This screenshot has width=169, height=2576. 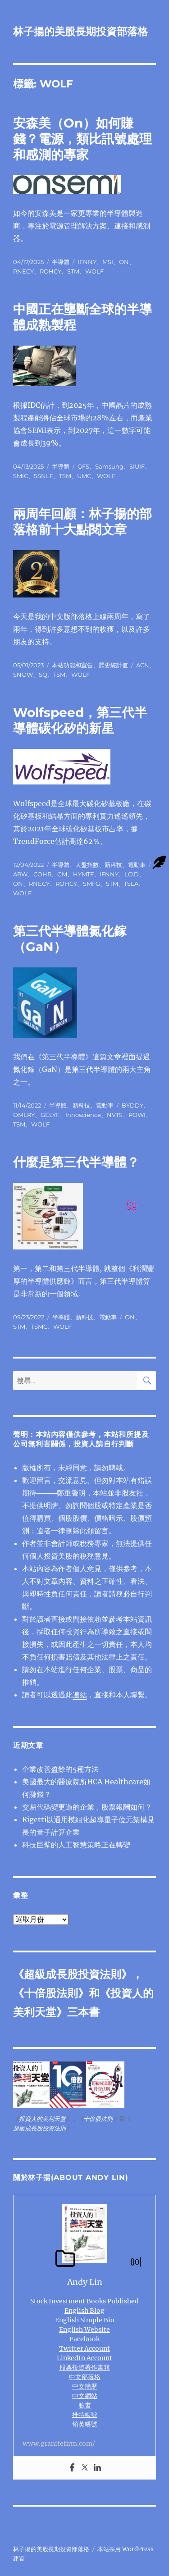 What do you see at coordinates (132, 1206) in the screenshot?
I see `view step count or walking activity` at bounding box center [132, 1206].